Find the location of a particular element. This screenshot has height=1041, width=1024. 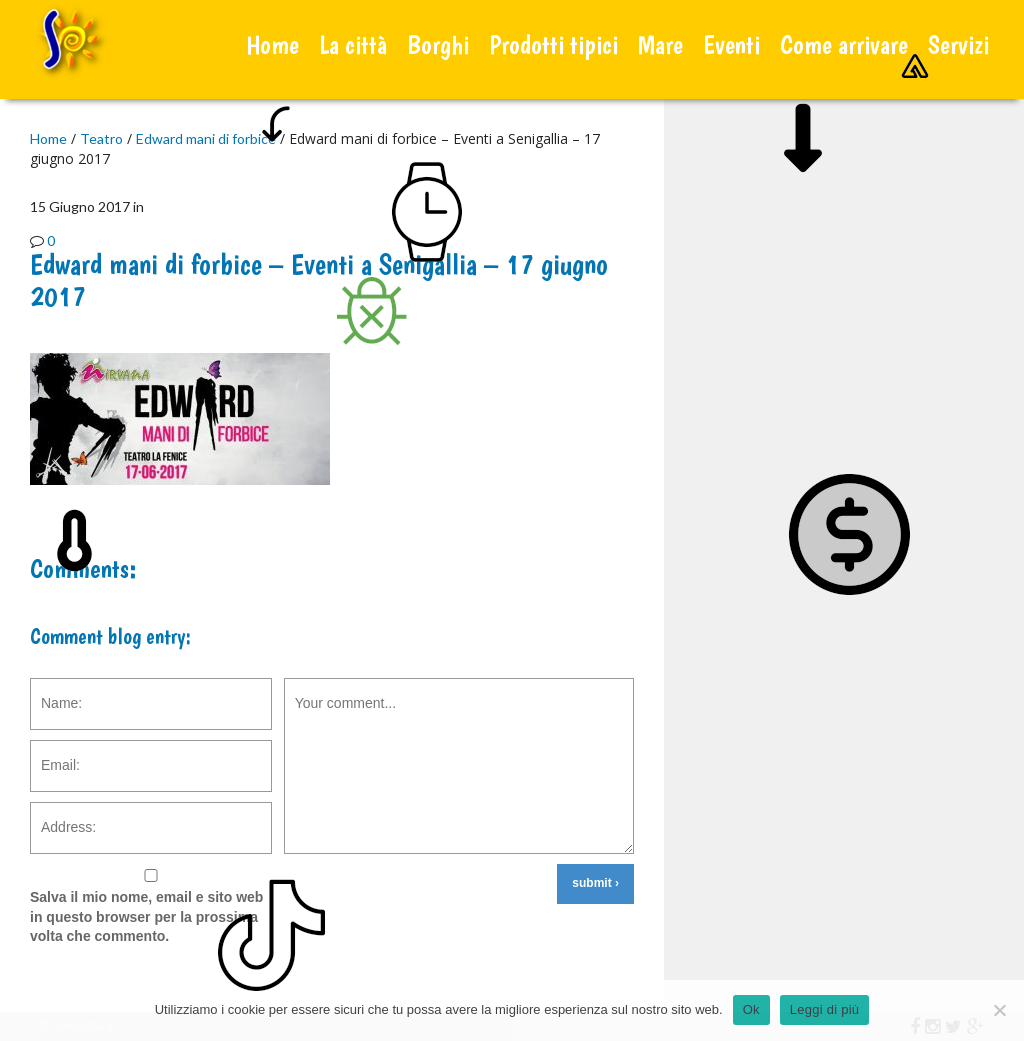

indicates high temperature reading is located at coordinates (74, 540).